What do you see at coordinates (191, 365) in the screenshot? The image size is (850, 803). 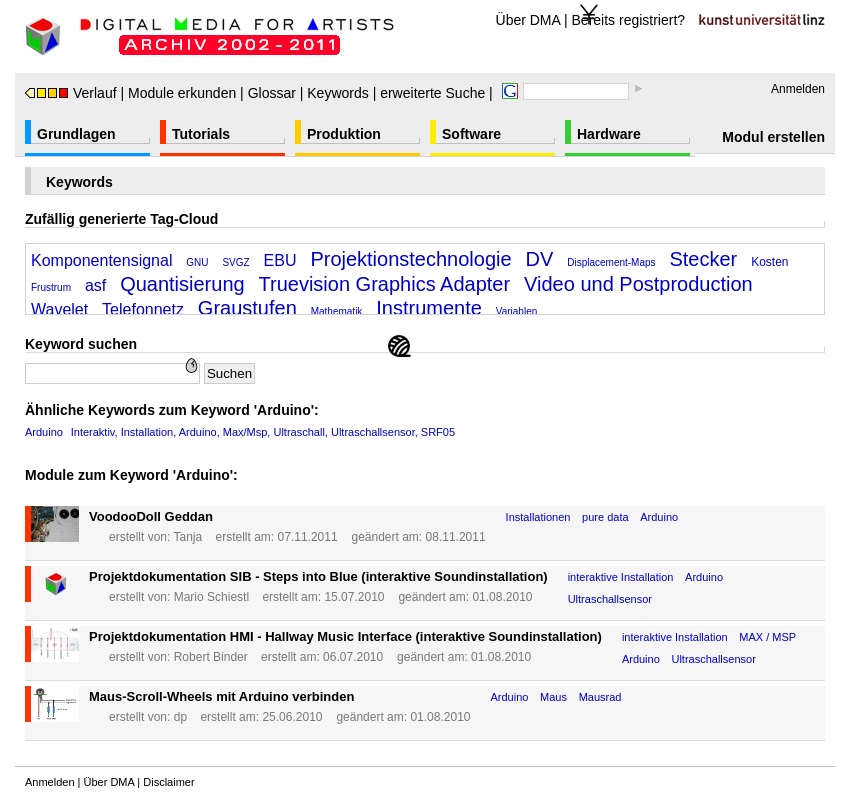 I see `indicates a cracked or broken item` at bounding box center [191, 365].